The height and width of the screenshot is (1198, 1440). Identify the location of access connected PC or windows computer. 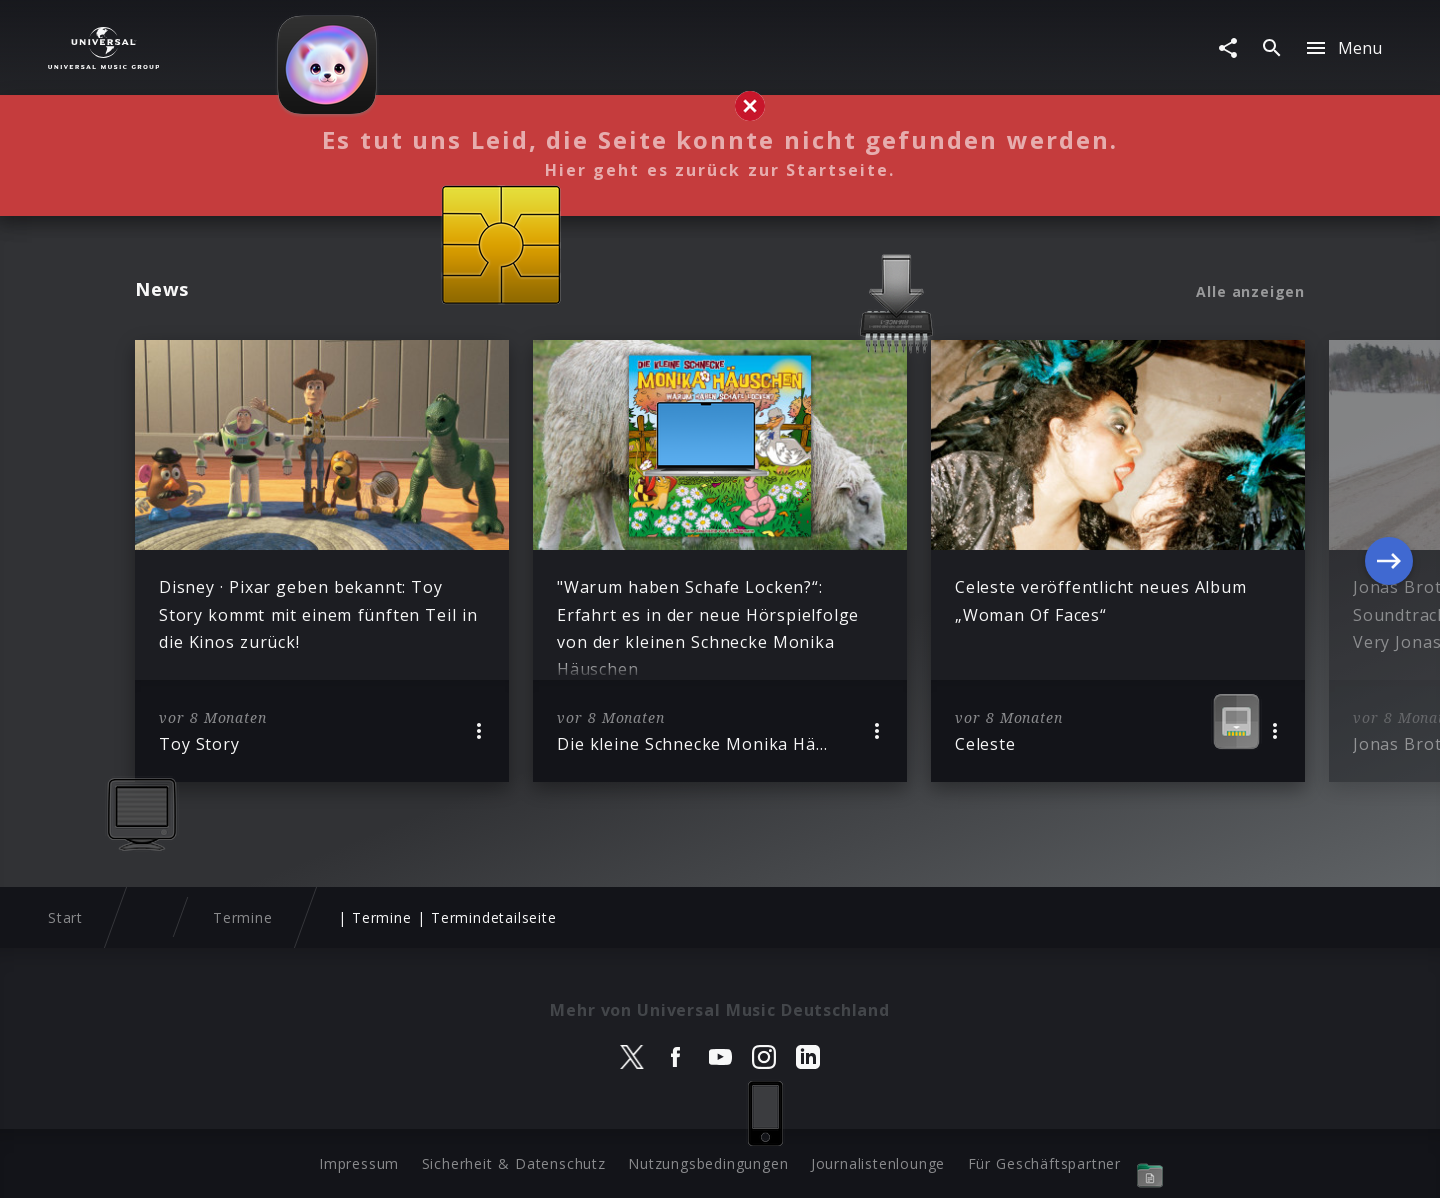
(142, 814).